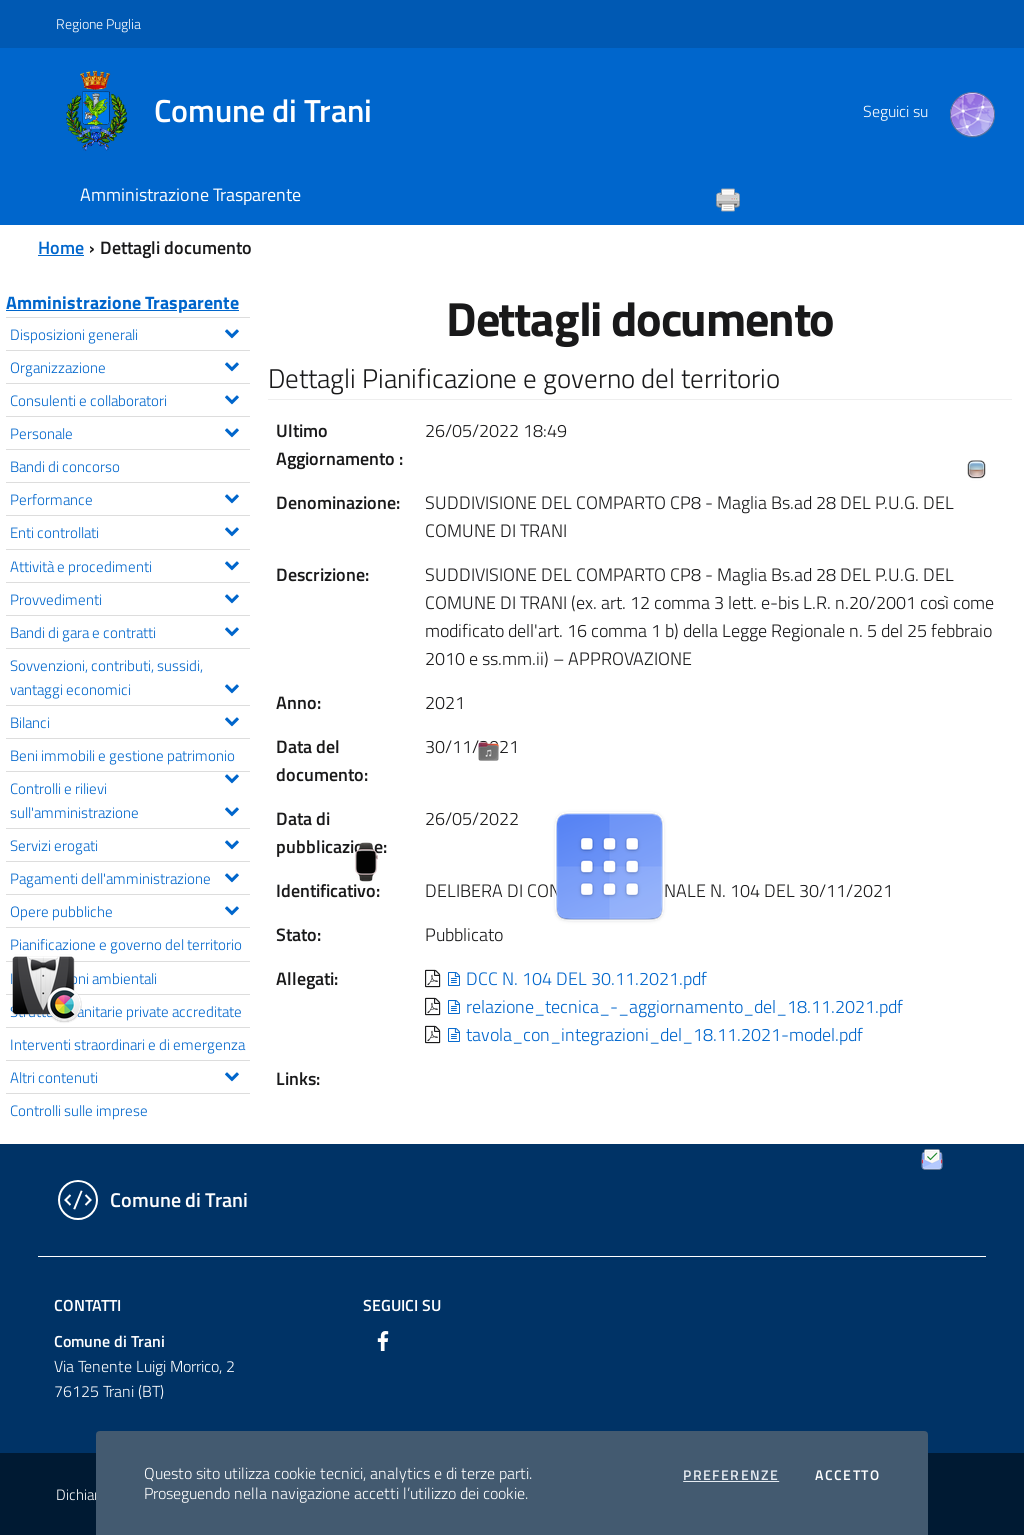 This screenshot has height=1535, width=1024. Describe the element at coordinates (609, 866) in the screenshot. I see `open the app drawer or launcher` at that location.